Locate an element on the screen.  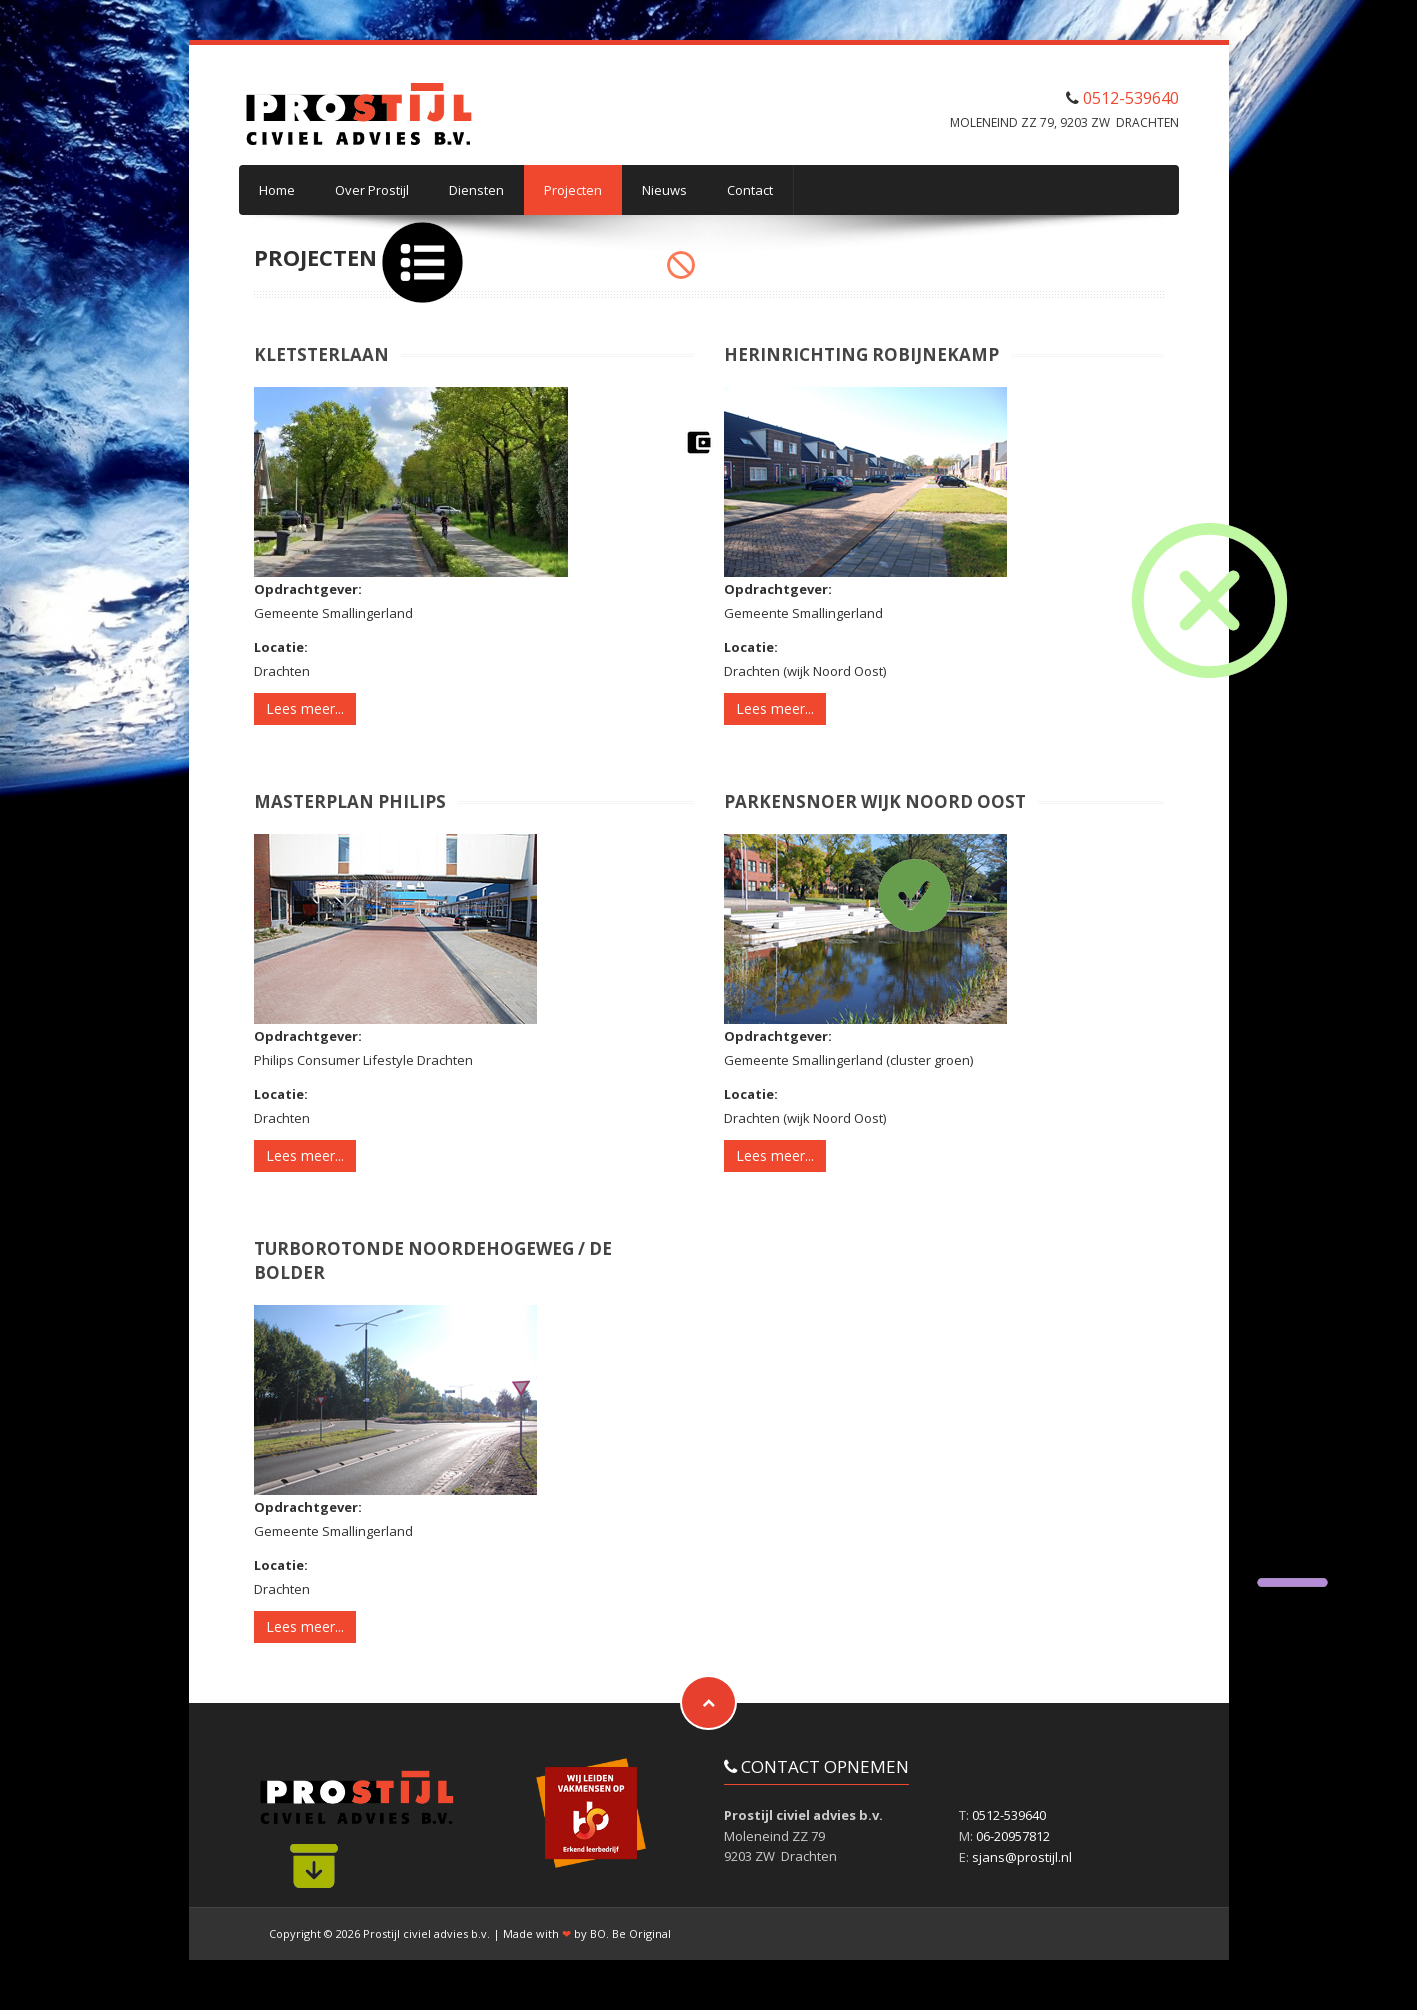
indicates a blocked or prohibited action is located at coordinates (681, 265).